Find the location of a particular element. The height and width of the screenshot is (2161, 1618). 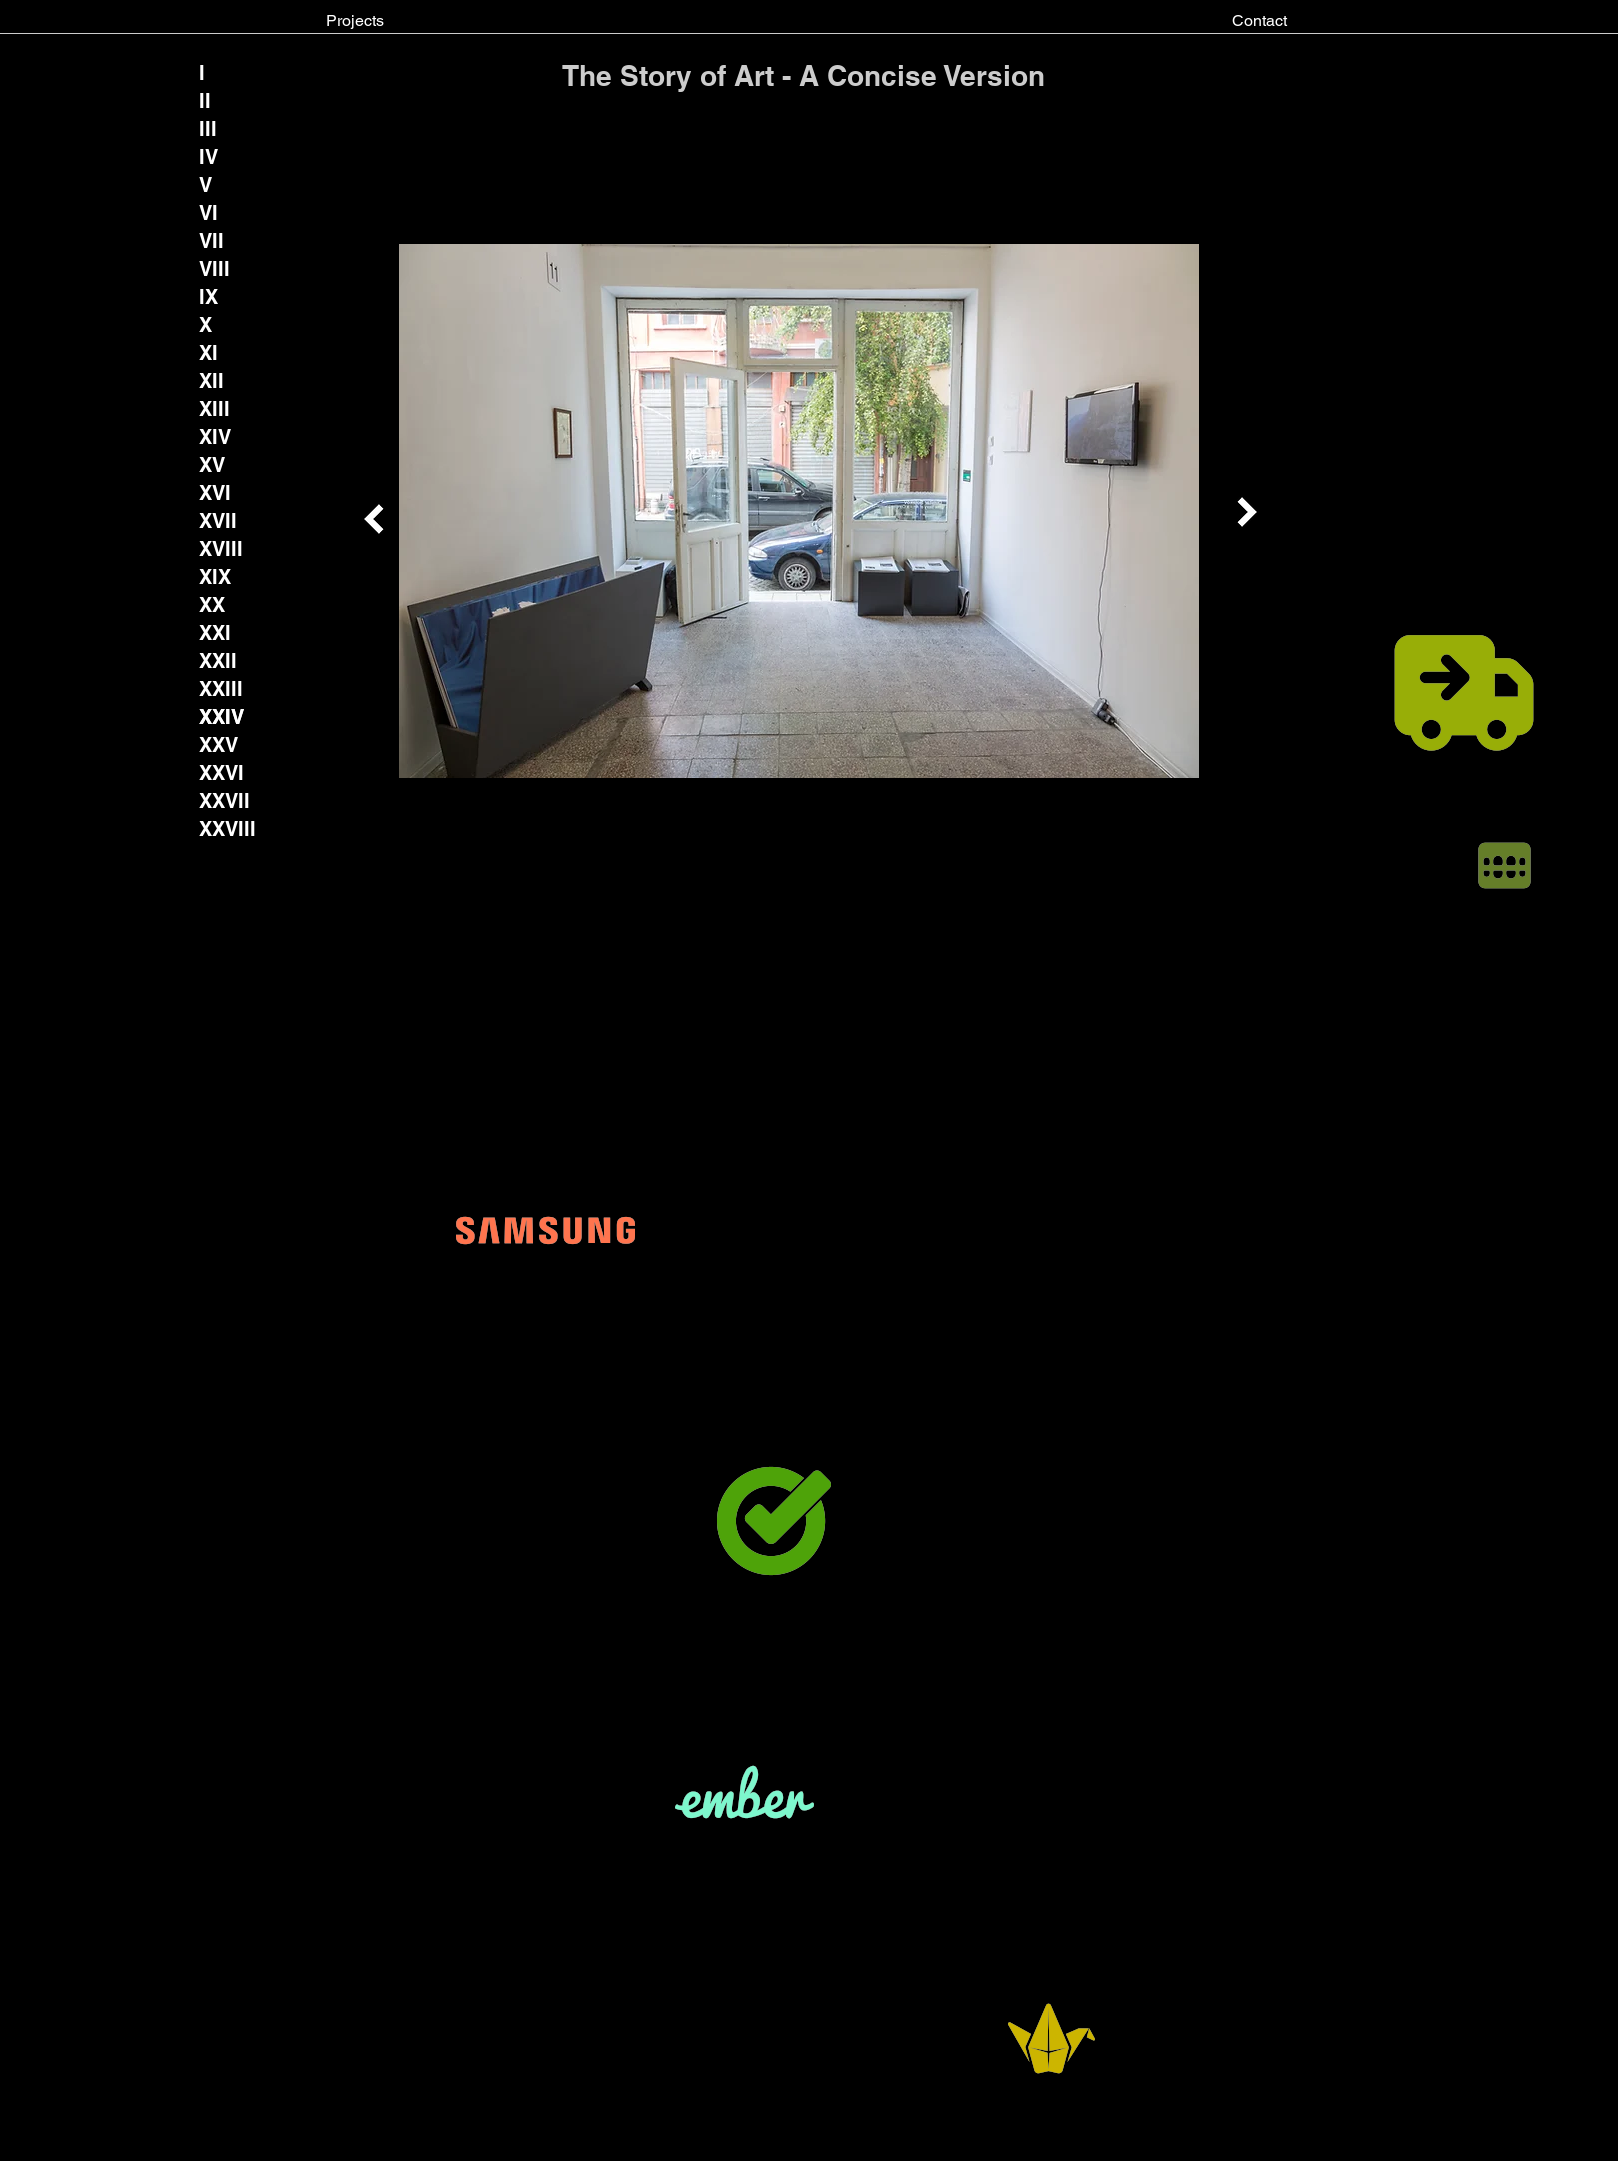

access dental or oral health features is located at coordinates (1504, 865).